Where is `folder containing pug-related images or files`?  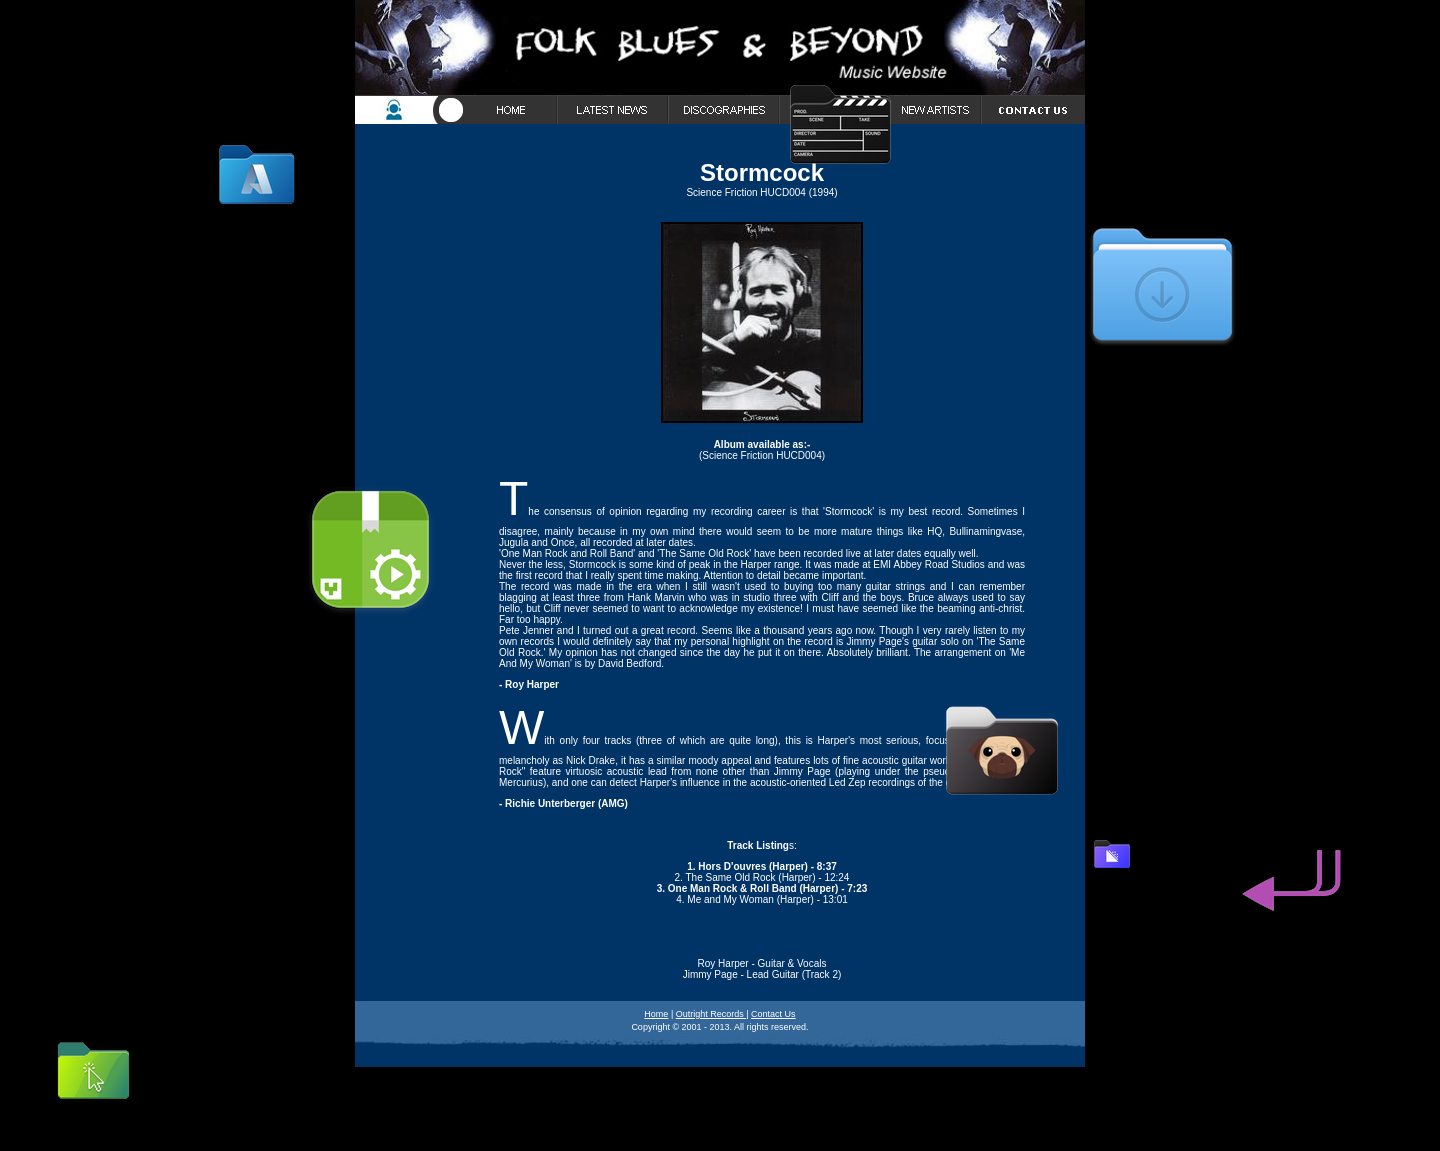 folder containing pug-related images or files is located at coordinates (1001, 753).